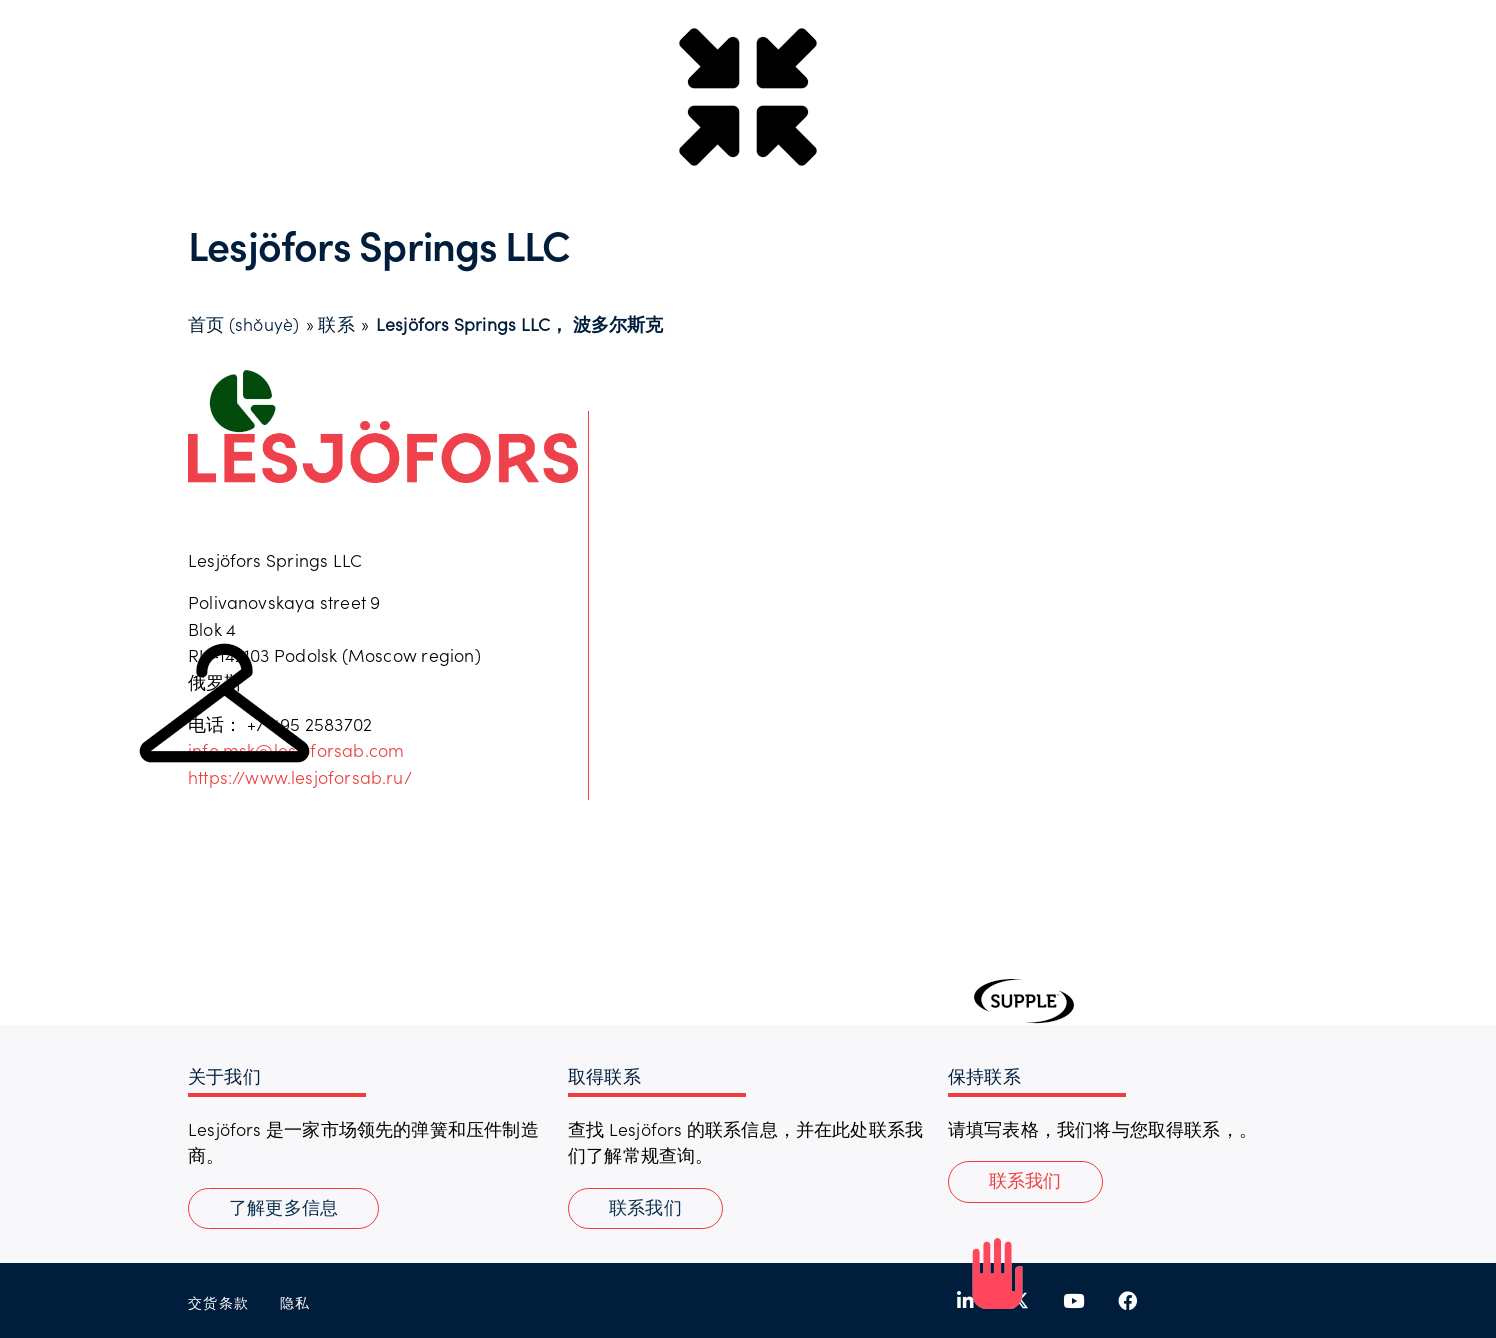 Image resolution: width=1496 pixels, height=1338 pixels. I want to click on view analytics or statistics, so click(241, 401).